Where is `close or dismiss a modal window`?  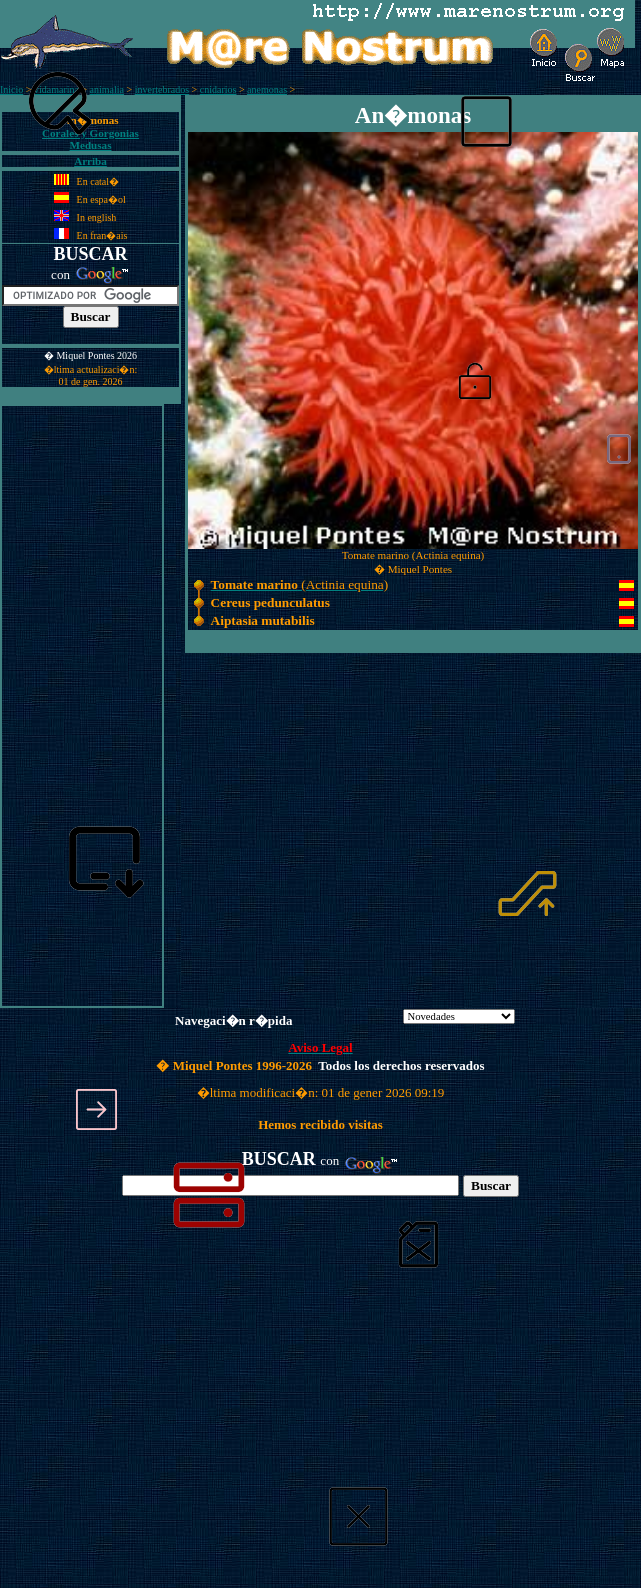 close or dismiss a modal window is located at coordinates (358, 1516).